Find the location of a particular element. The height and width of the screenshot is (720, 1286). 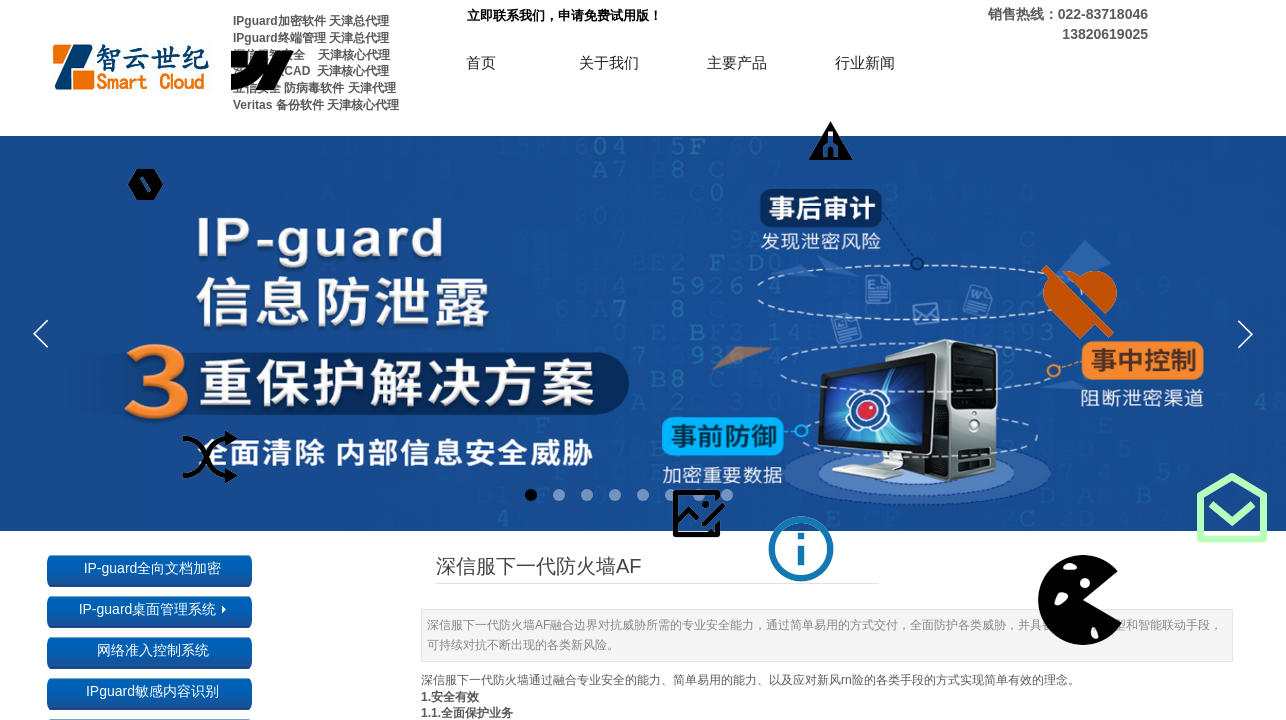

open system settings is located at coordinates (145, 184).